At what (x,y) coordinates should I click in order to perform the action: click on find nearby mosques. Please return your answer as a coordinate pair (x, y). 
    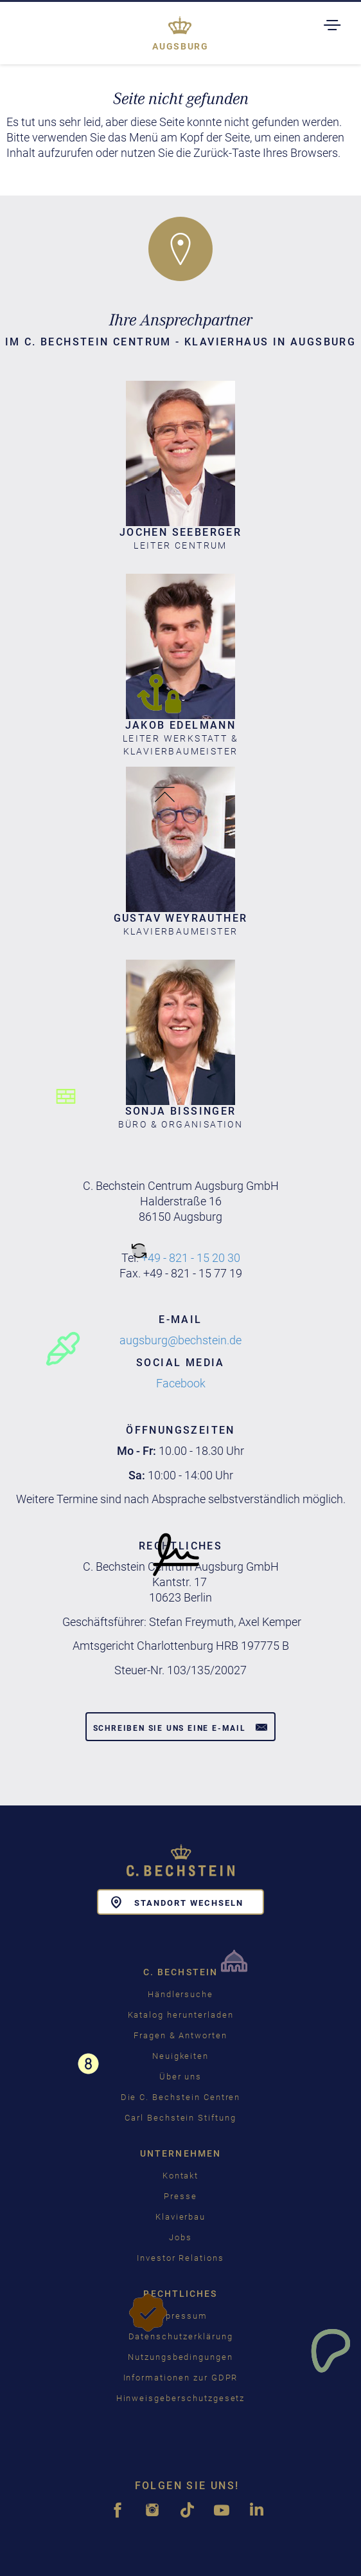
    Looking at the image, I should click on (234, 1962).